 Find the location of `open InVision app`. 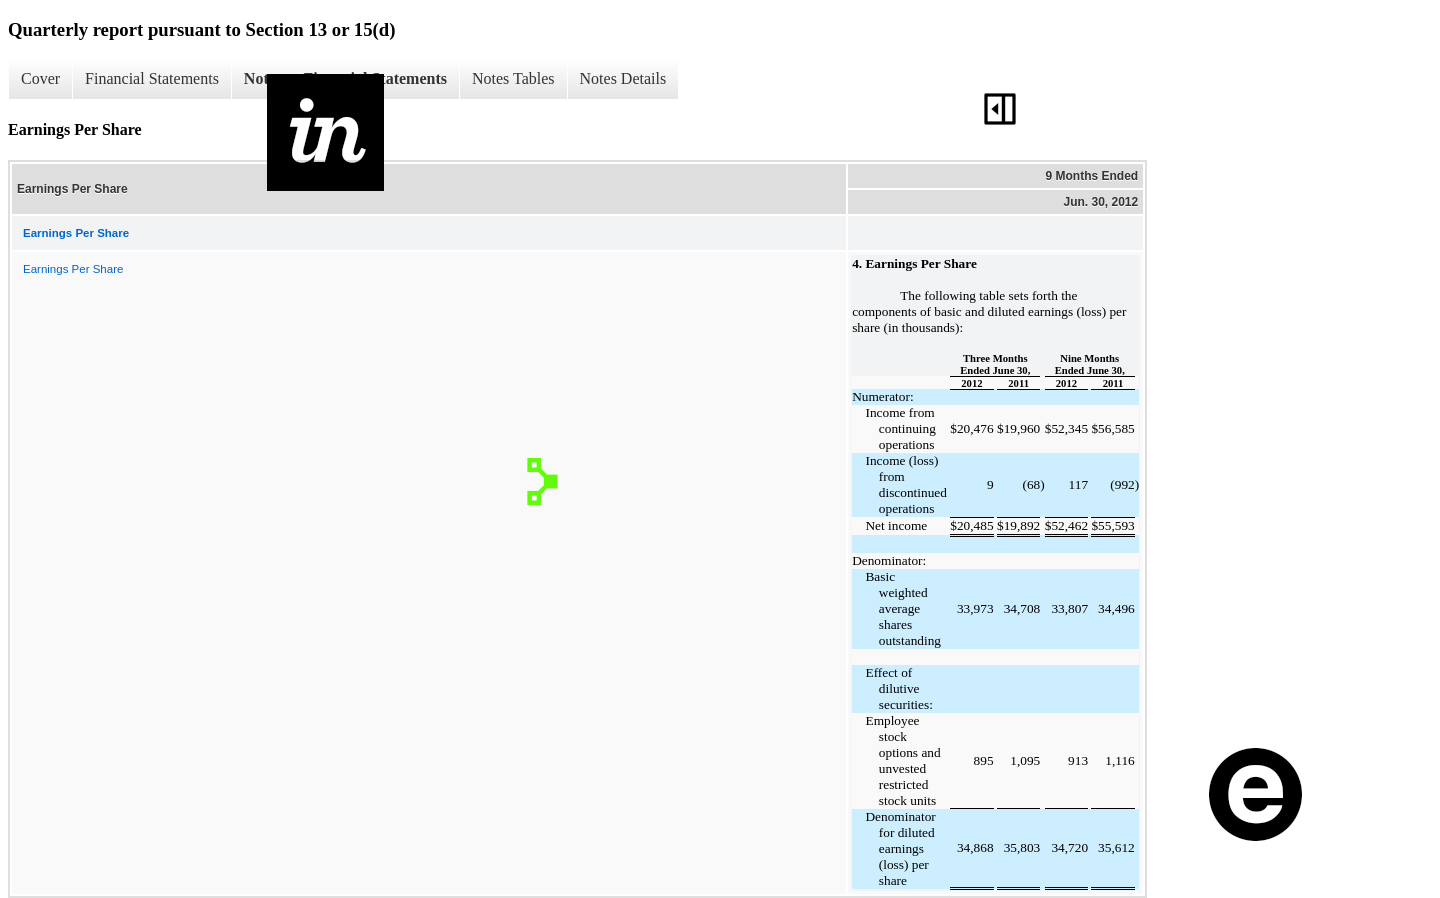

open InVision app is located at coordinates (325, 132).